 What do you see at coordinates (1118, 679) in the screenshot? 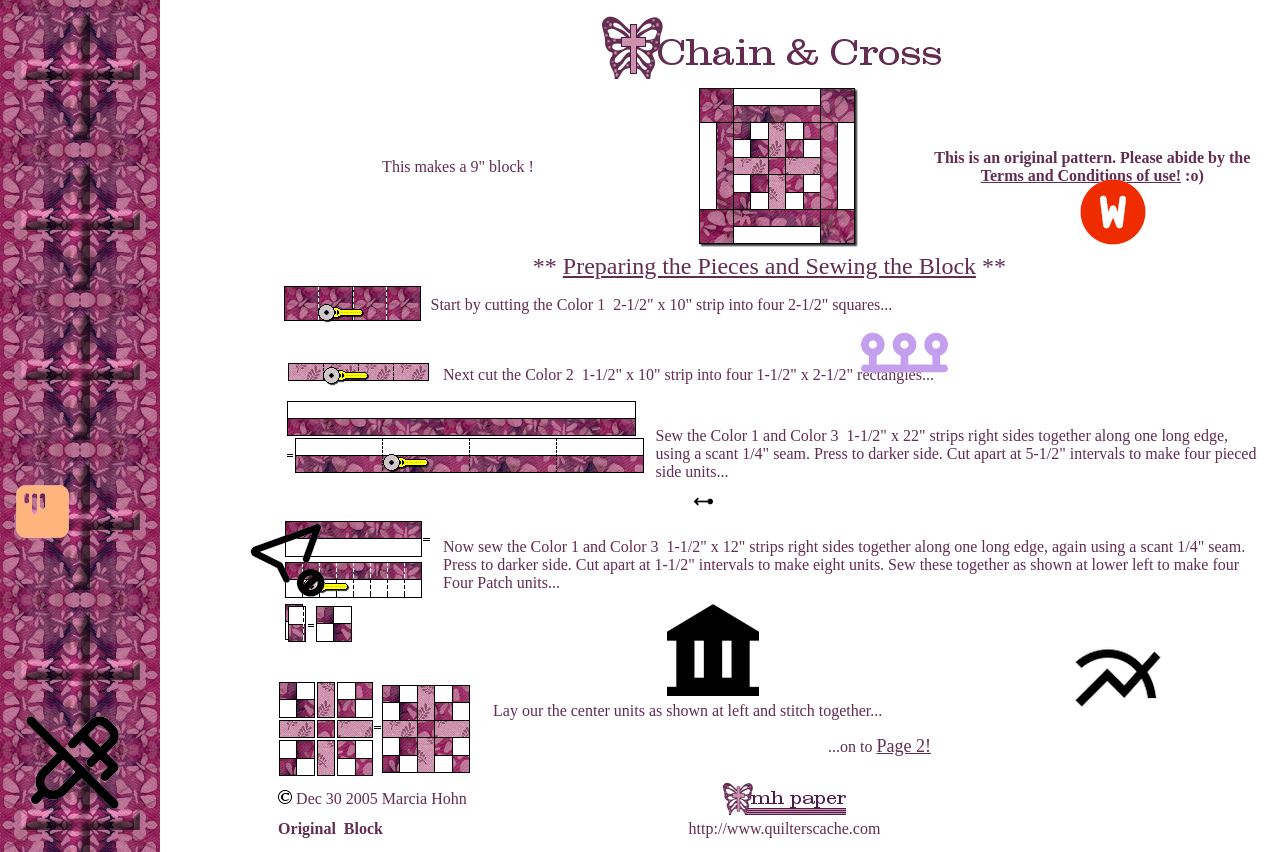
I see `view multi-series data trends` at bounding box center [1118, 679].